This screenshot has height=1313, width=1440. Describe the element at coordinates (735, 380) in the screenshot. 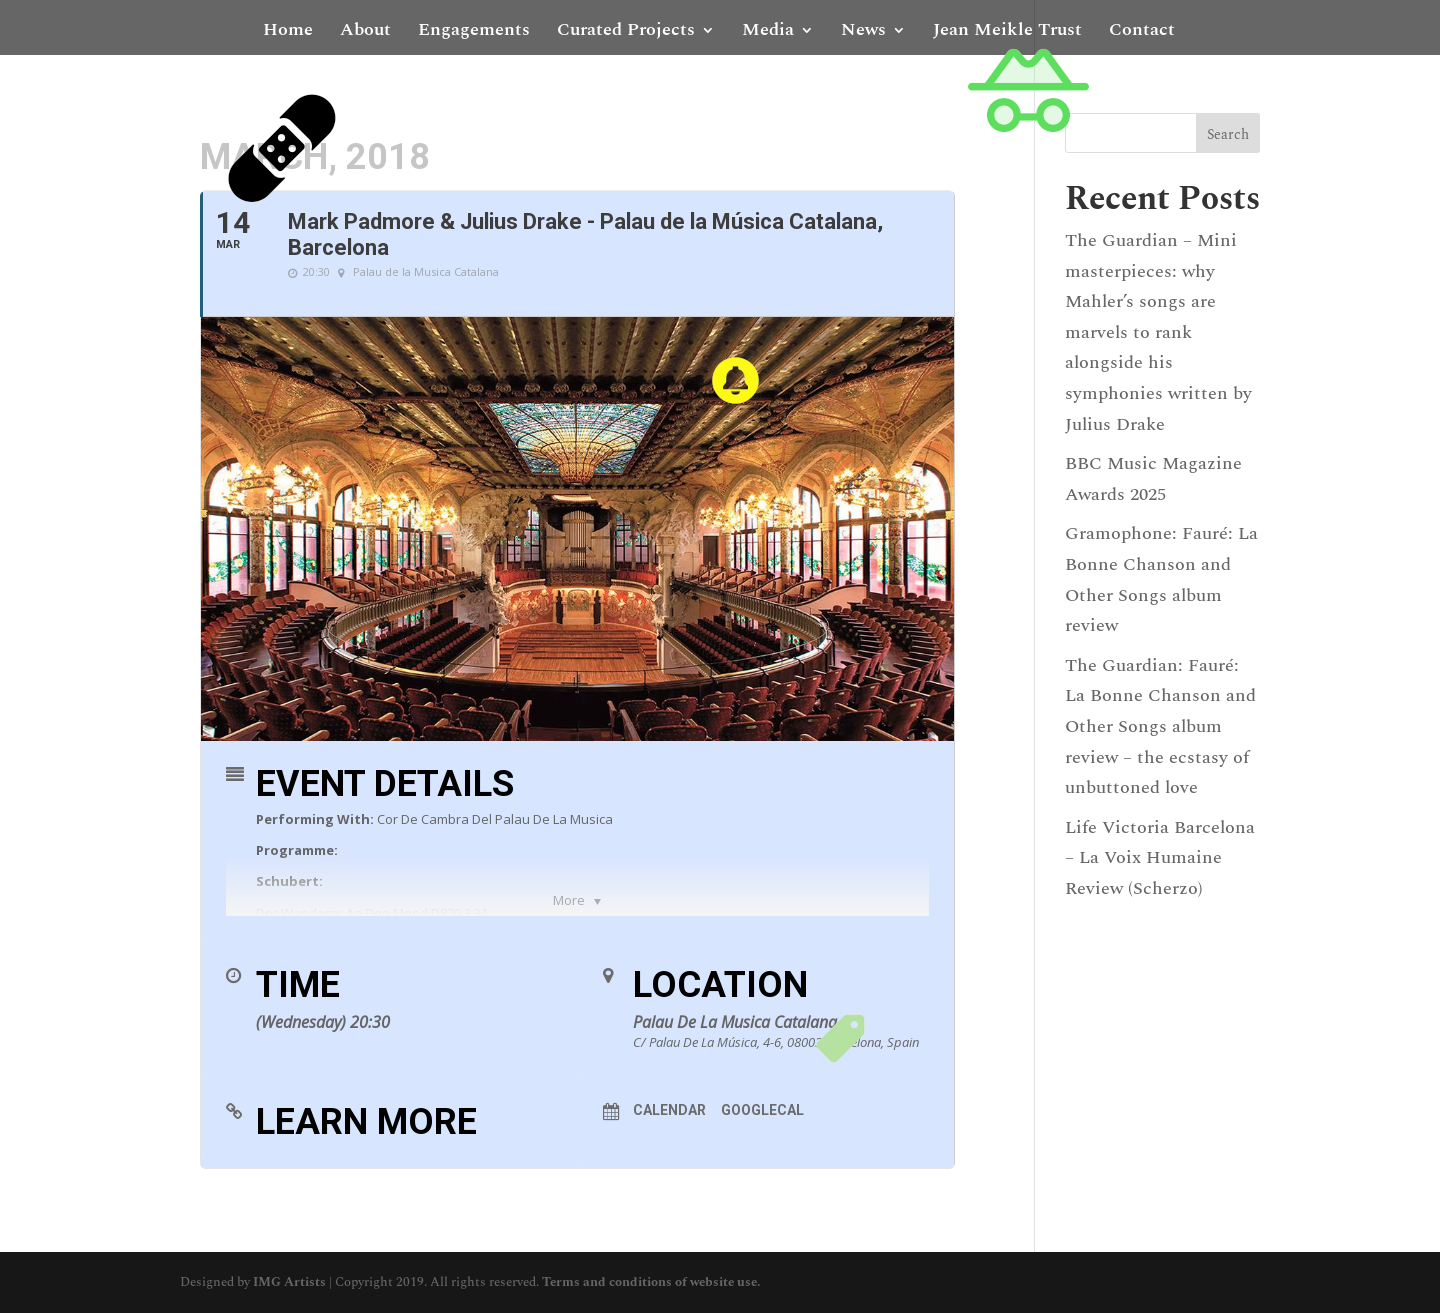

I see `view notifications` at that location.